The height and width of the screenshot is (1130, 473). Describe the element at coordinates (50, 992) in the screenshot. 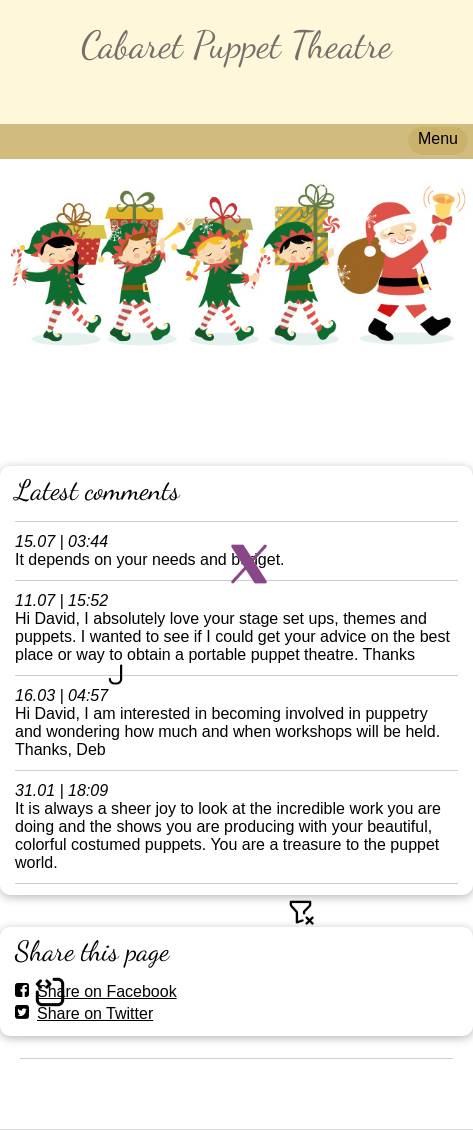

I see `view source code` at that location.